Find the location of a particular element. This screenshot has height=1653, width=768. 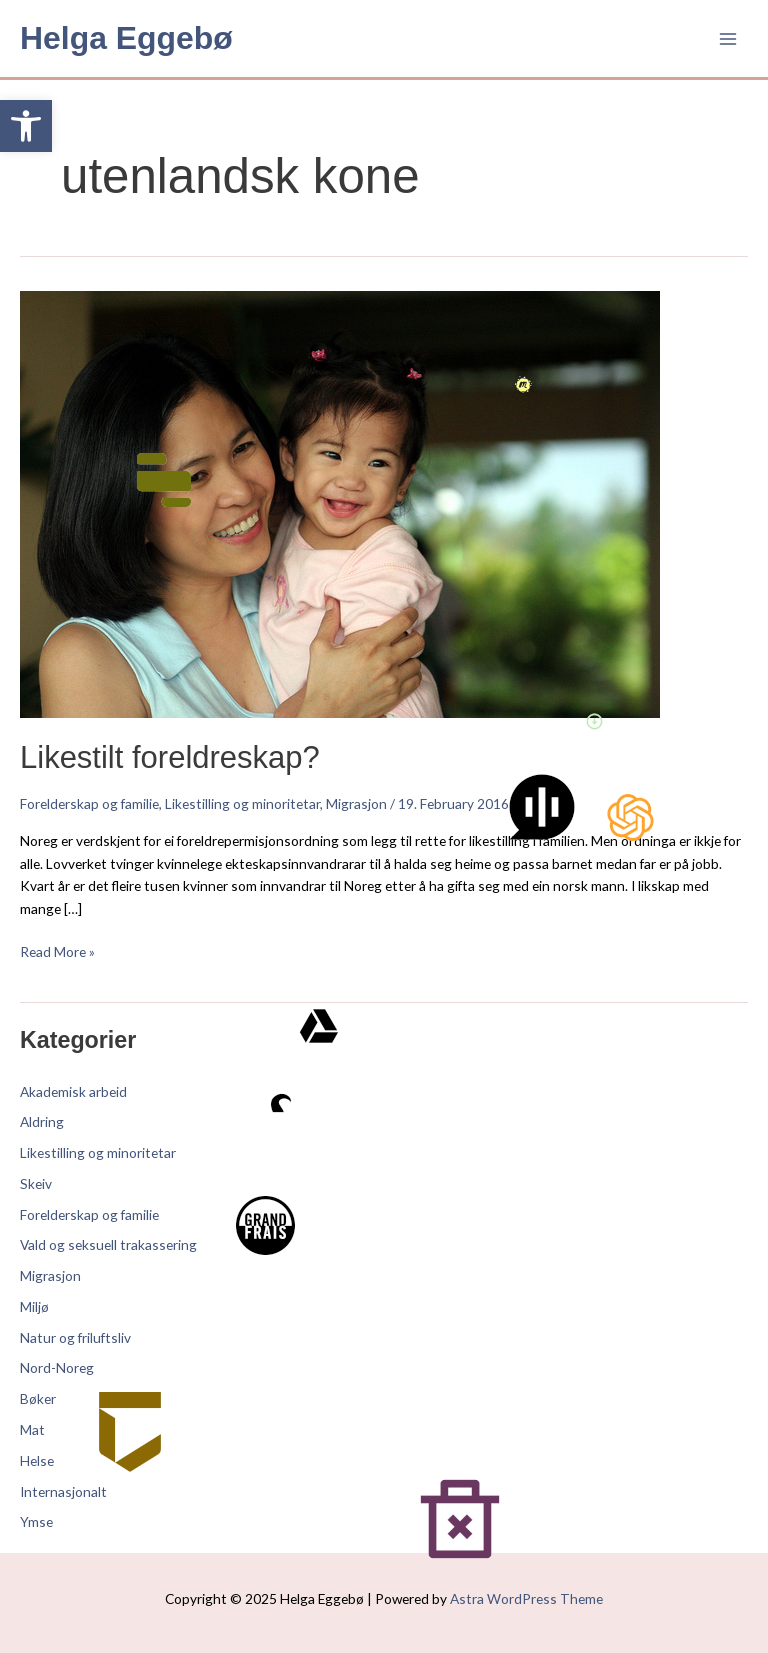

download a file or content is located at coordinates (594, 721).